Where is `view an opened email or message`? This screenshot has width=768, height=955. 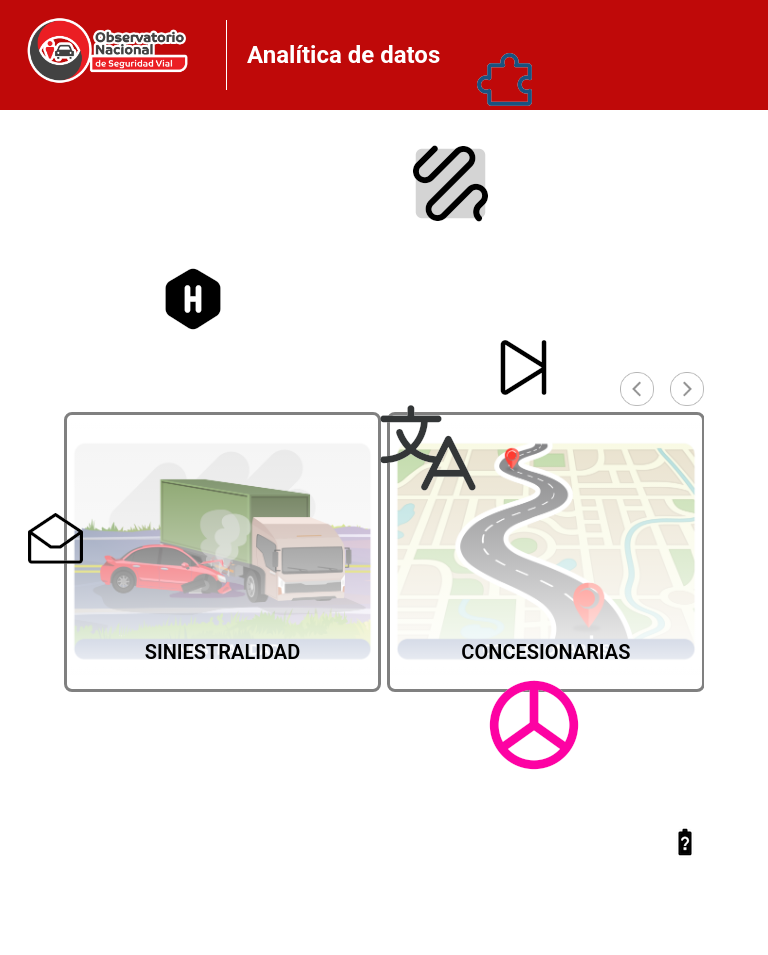 view an opened email or message is located at coordinates (55, 540).